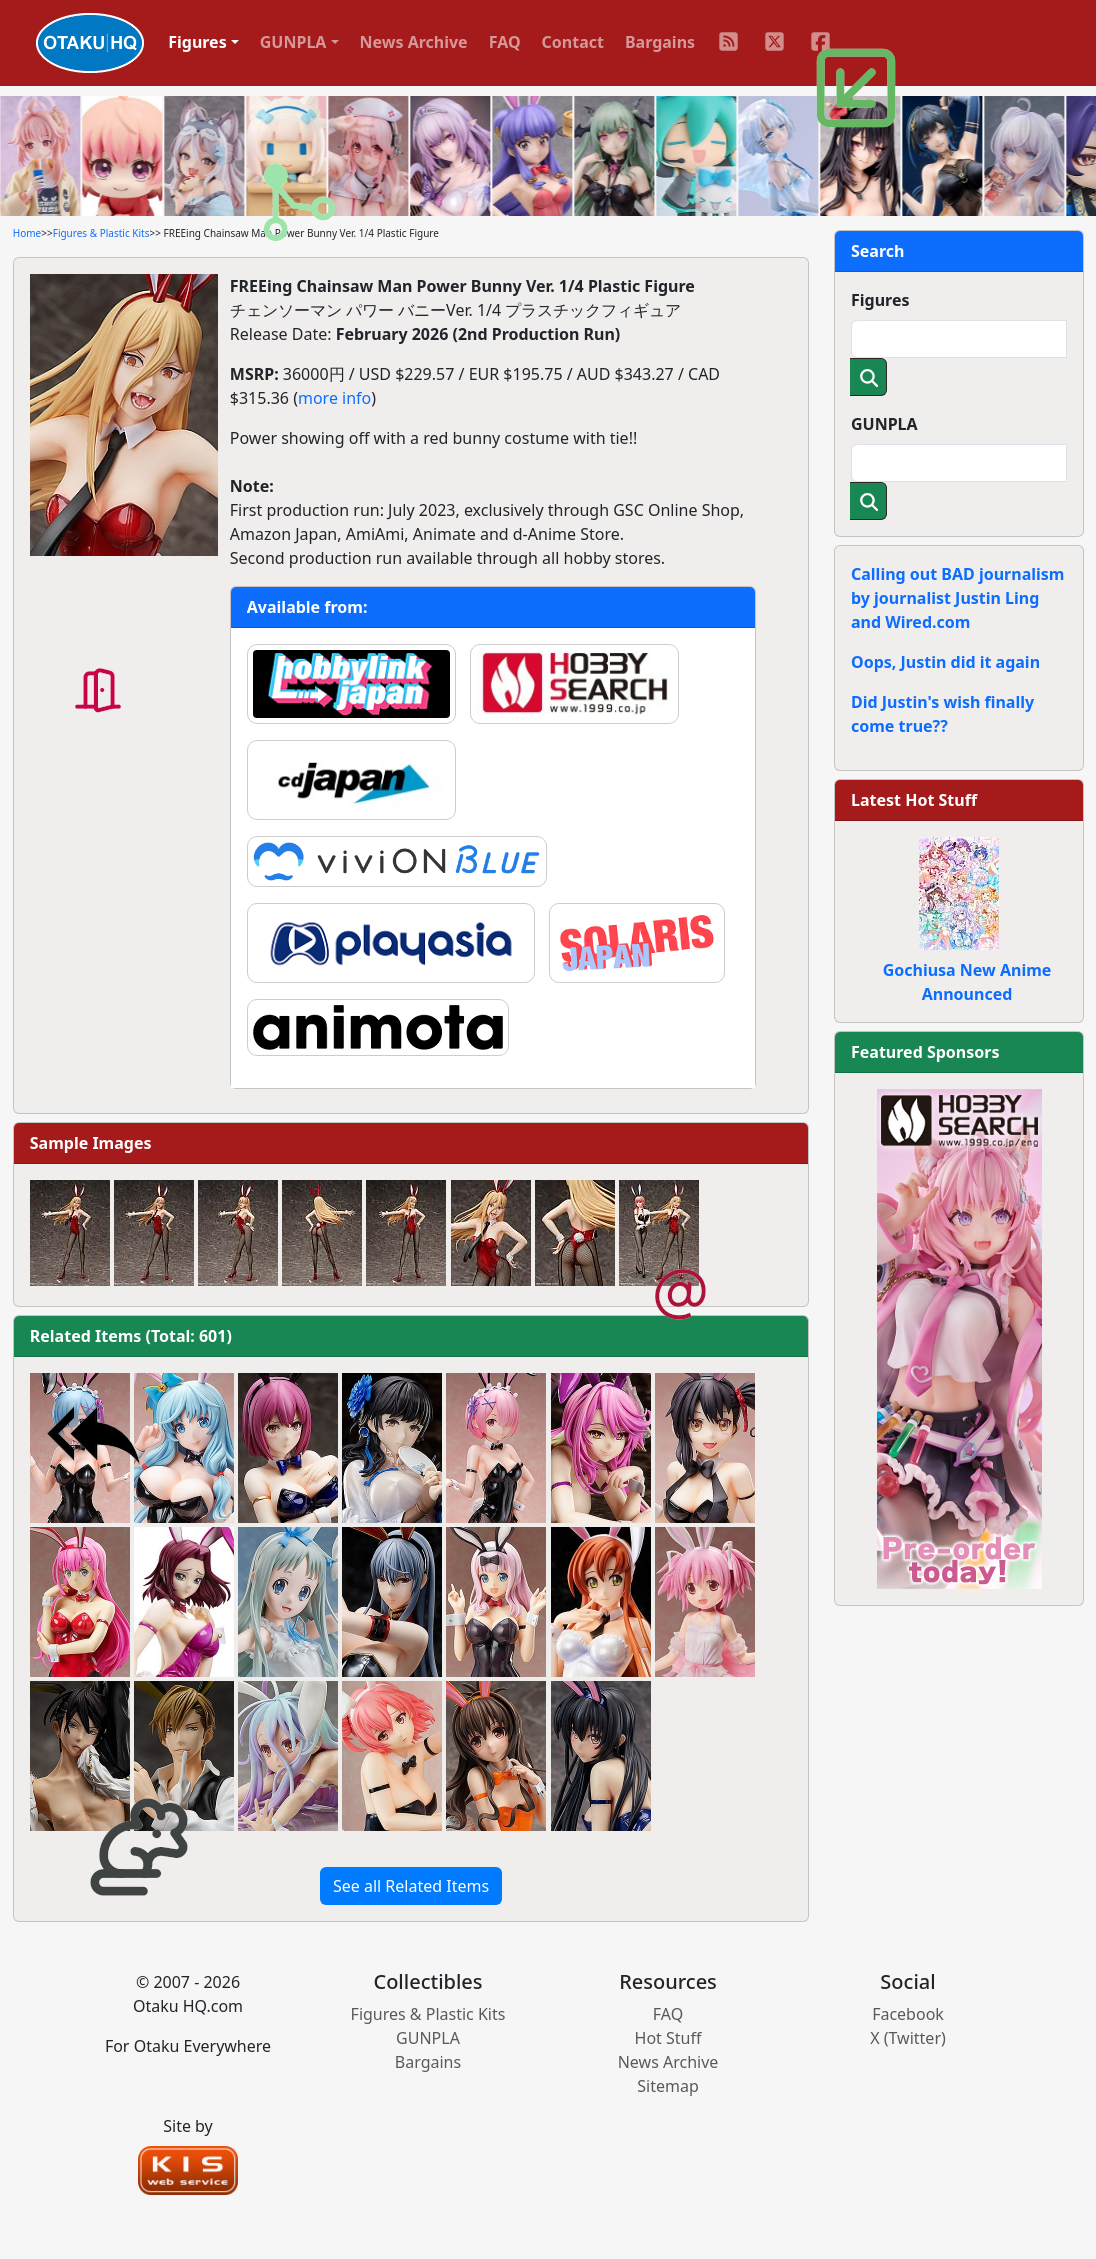  I want to click on collapse or minimize content, so click(856, 88).